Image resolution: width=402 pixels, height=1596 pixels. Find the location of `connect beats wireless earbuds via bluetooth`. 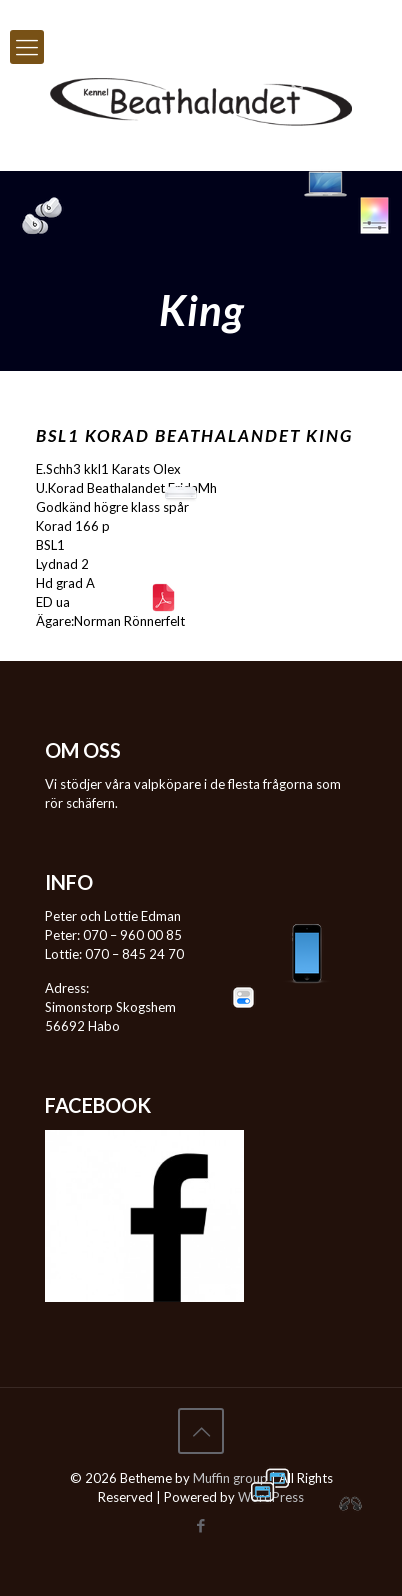

connect beats wireless earbuds via bluetooth is located at coordinates (42, 216).